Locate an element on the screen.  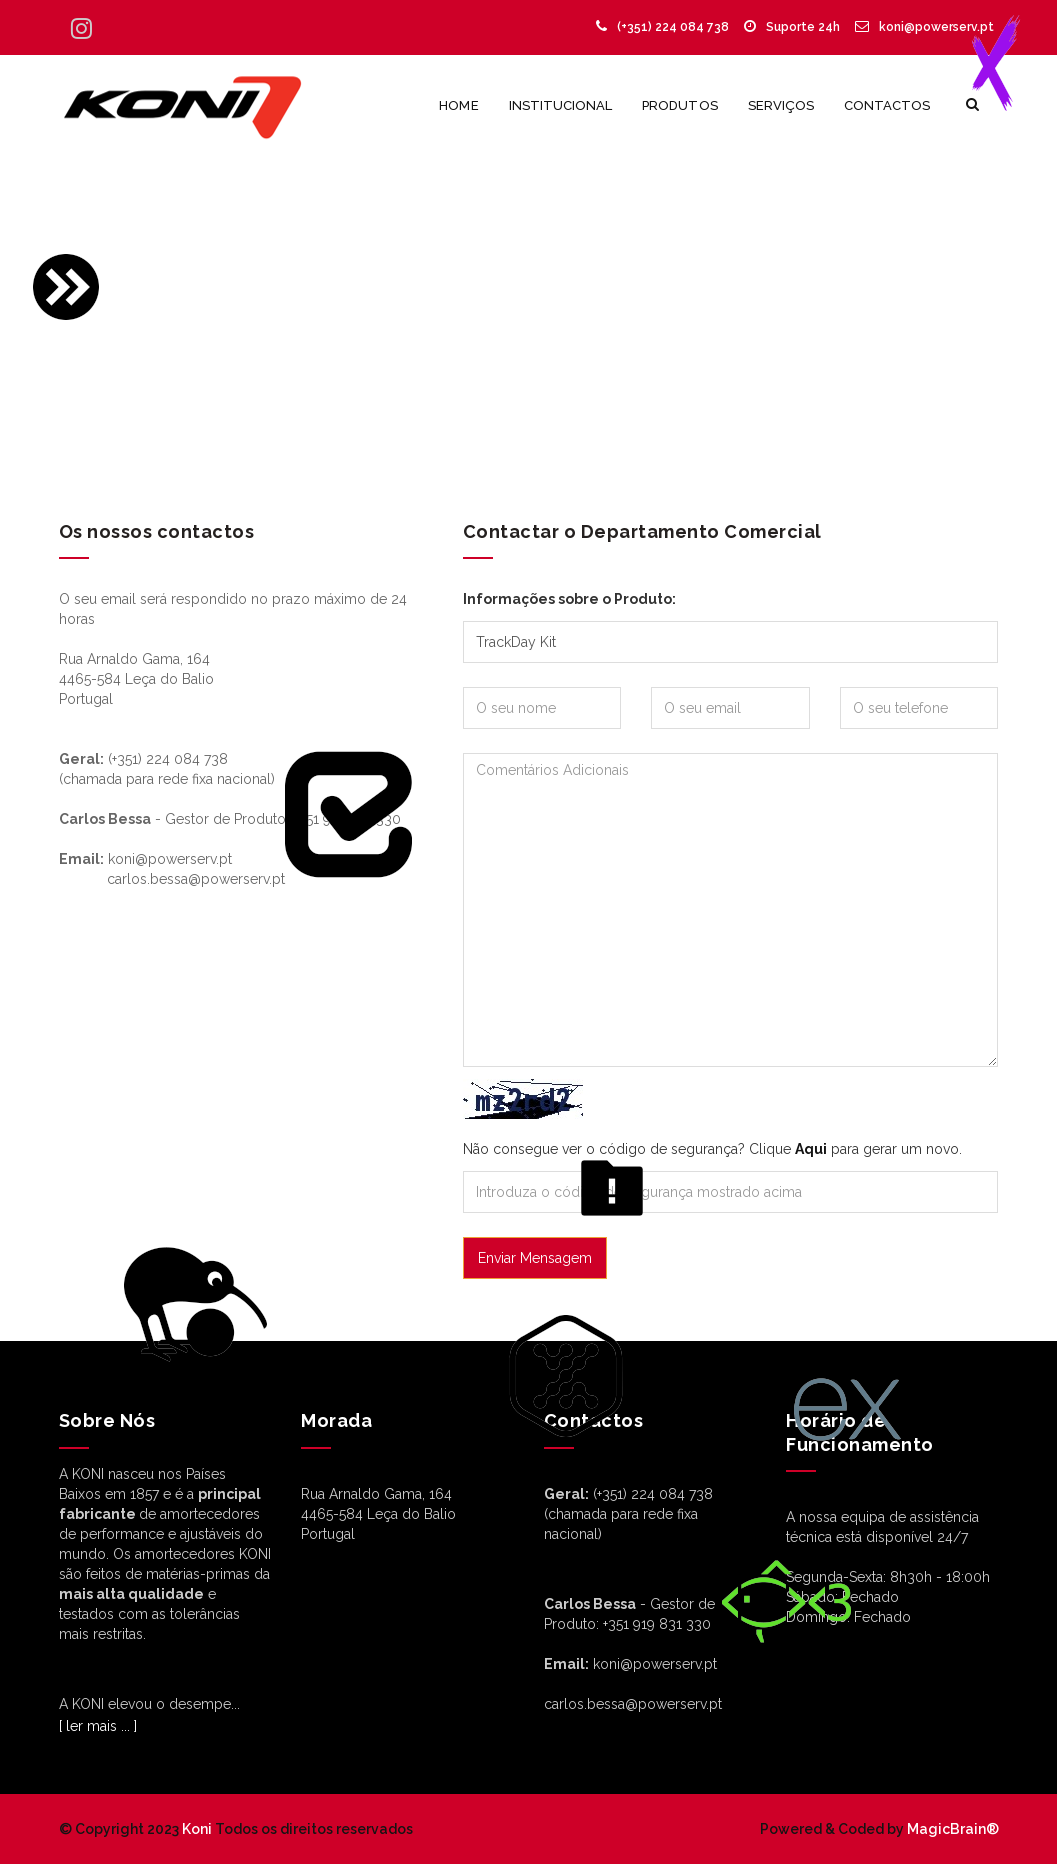
express.js framework logo is located at coordinates (847, 1409).